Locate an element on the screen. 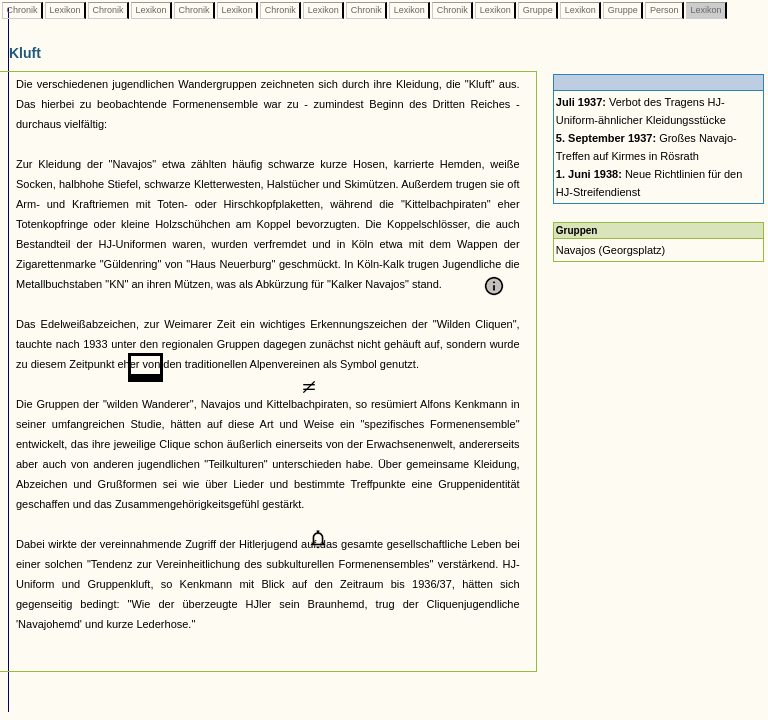 The image size is (768, 720). indicates values are not equal is located at coordinates (309, 387).